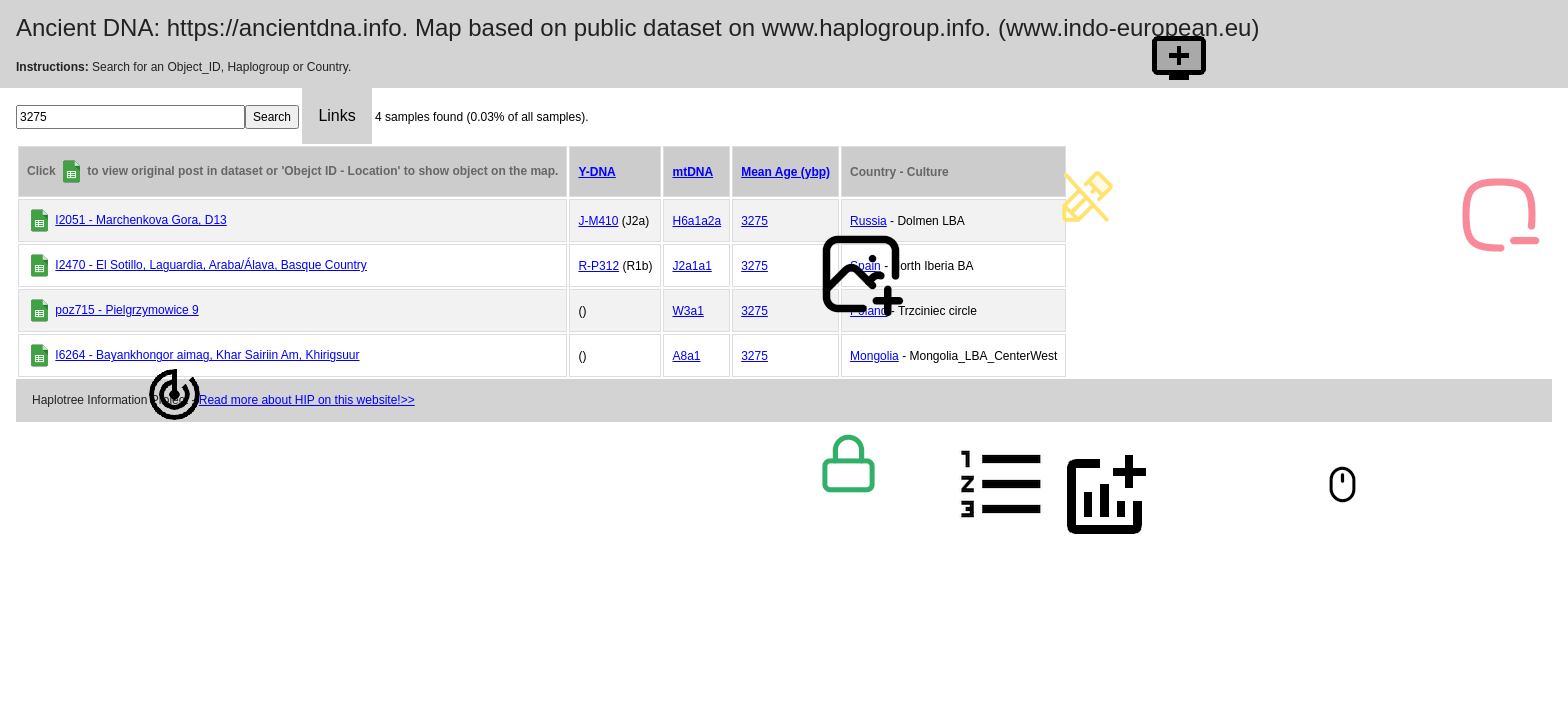 The image size is (1568, 720). What do you see at coordinates (1003, 484) in the screenshot?
I see `create a numbered list` at bounding box center [1003, 484].